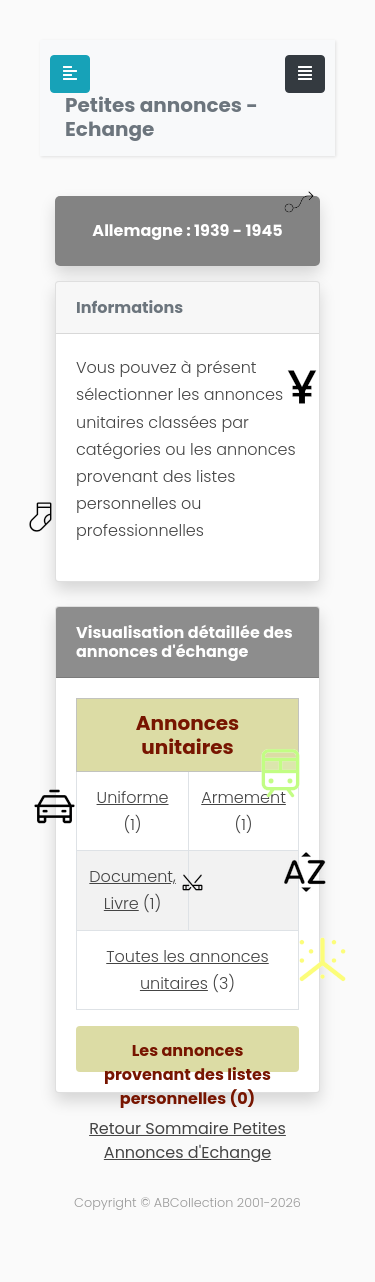  I want to click on access train schedules or rail services, so click(280, 771).